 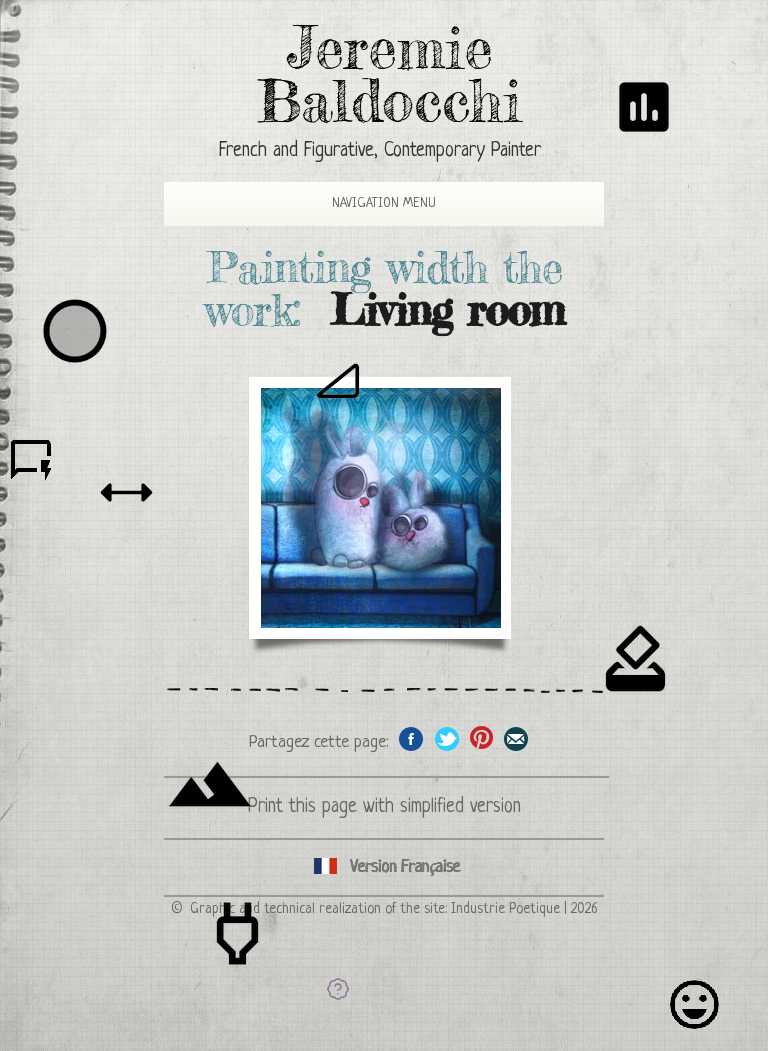 I want to click on access help or FAQ section, so click(x=338, y=989).